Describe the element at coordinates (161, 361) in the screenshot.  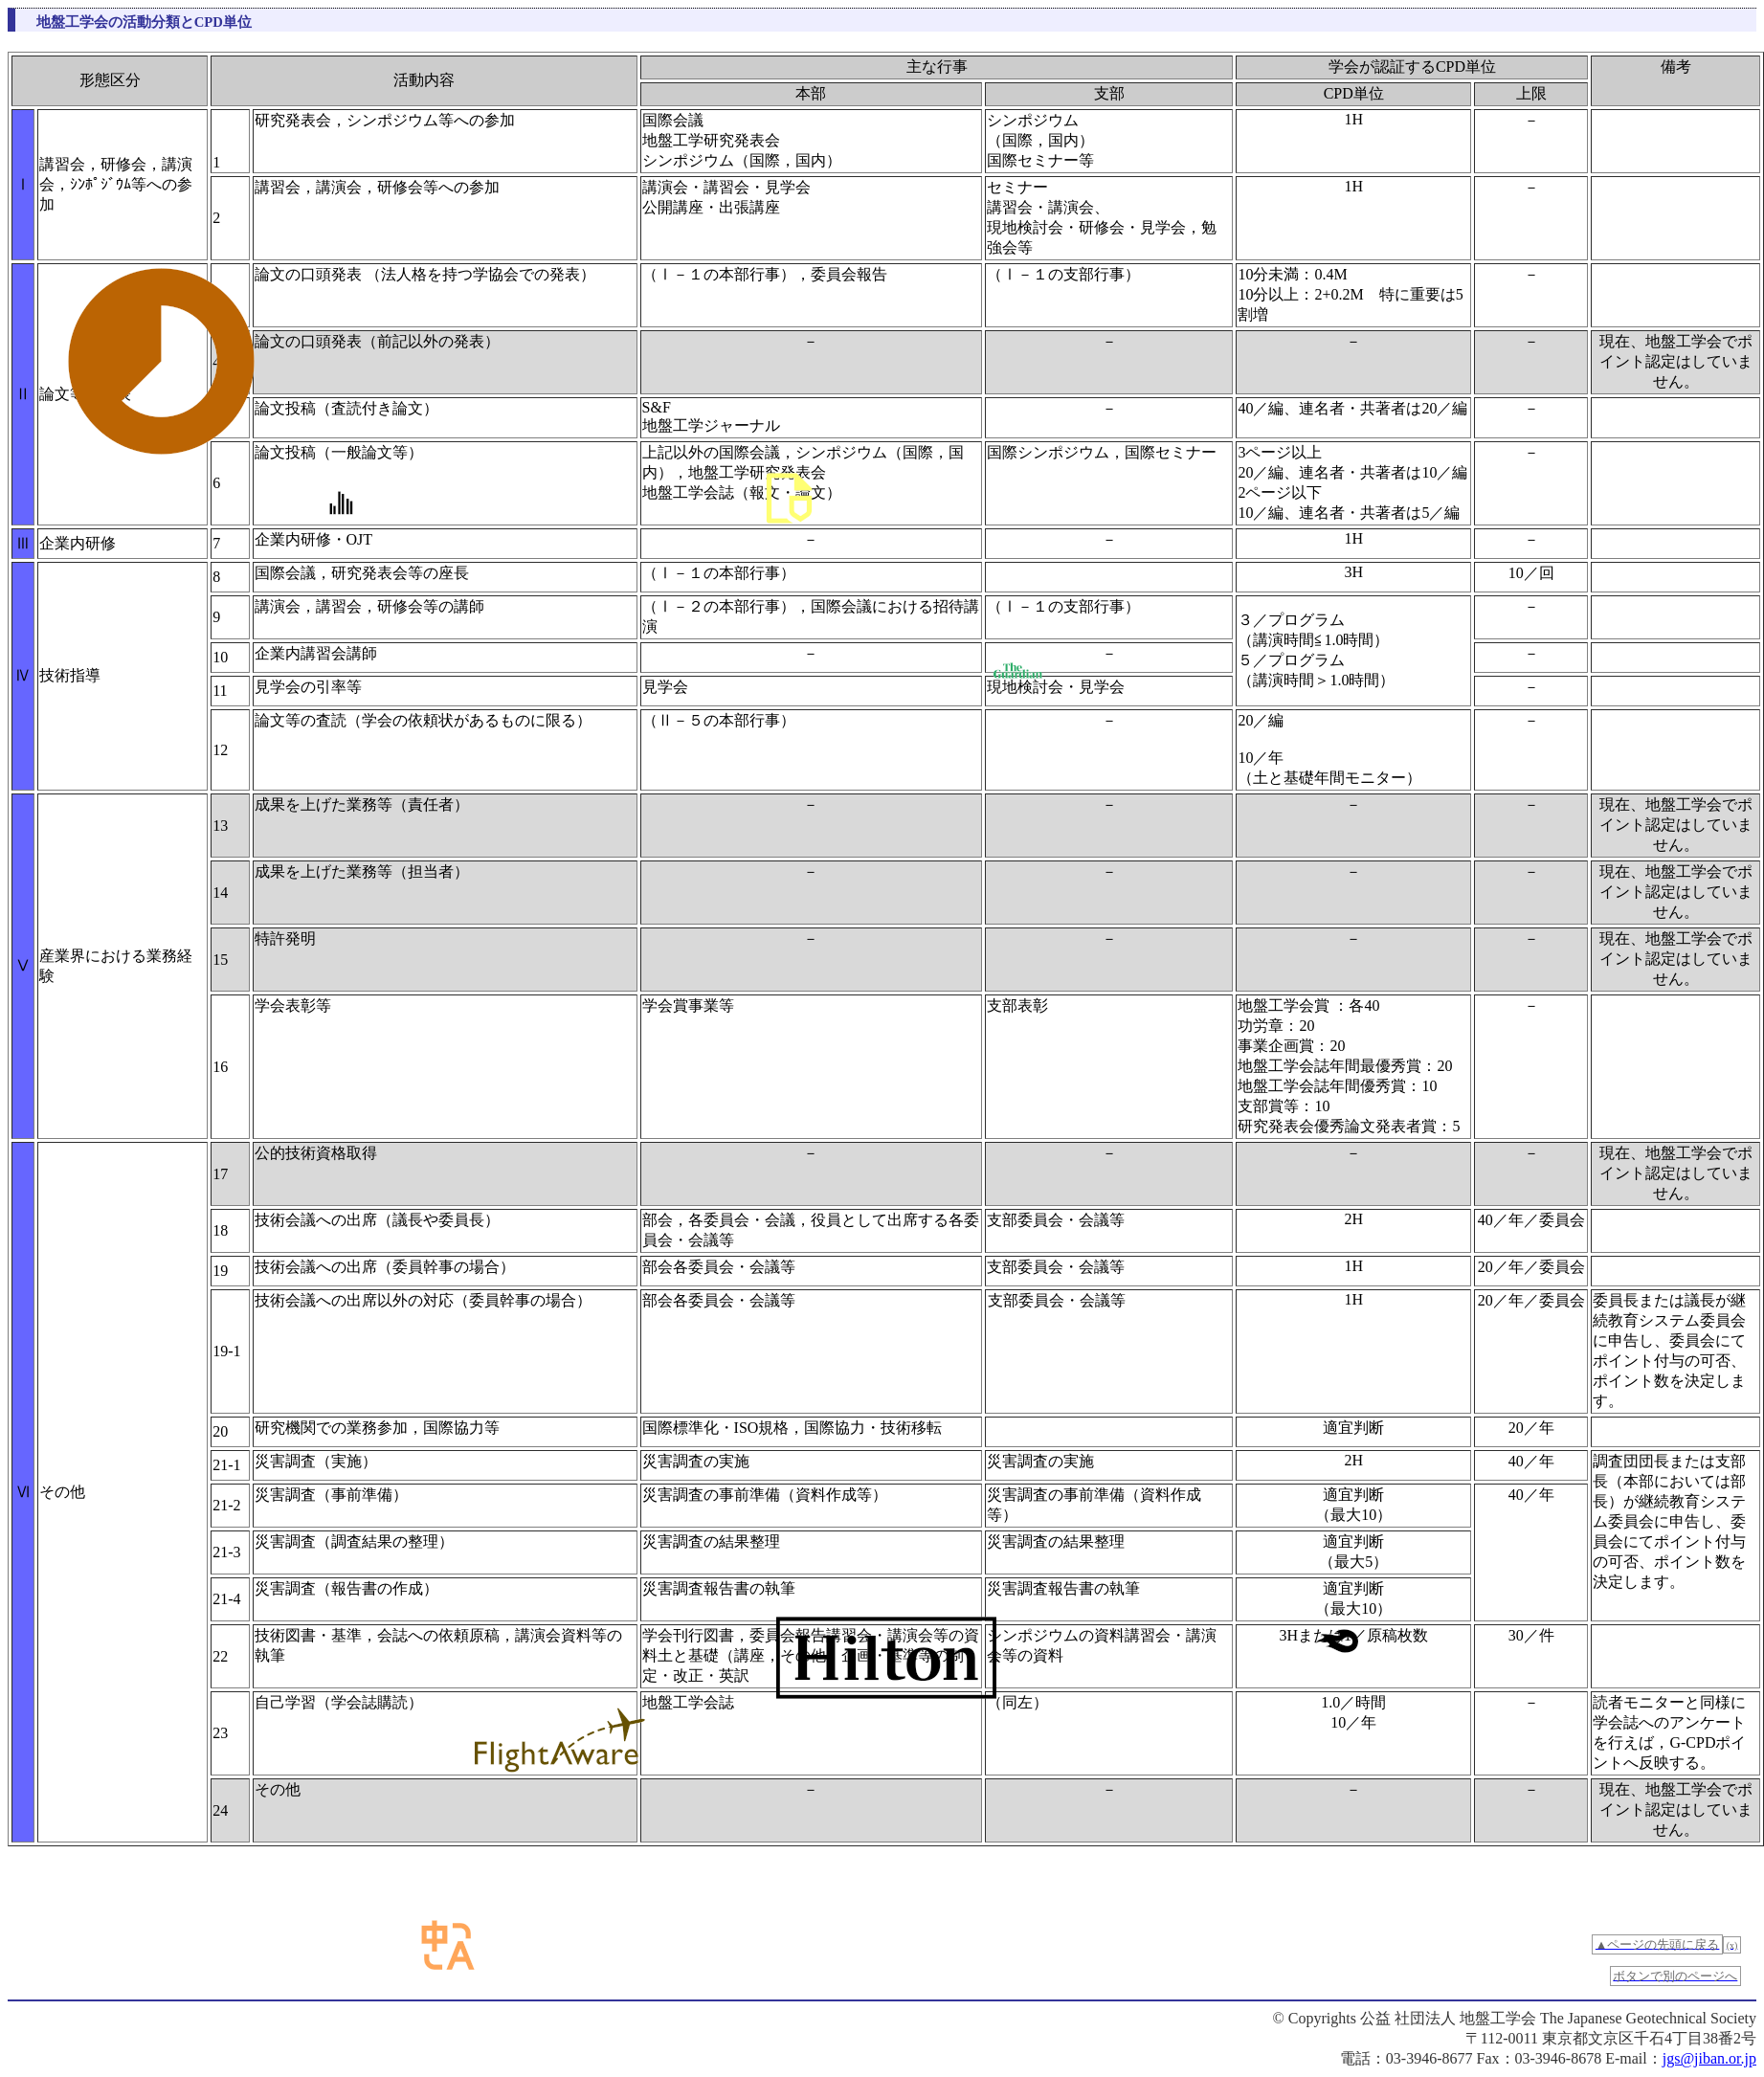
I see `indicates approximately 80% progress complete` at that location.